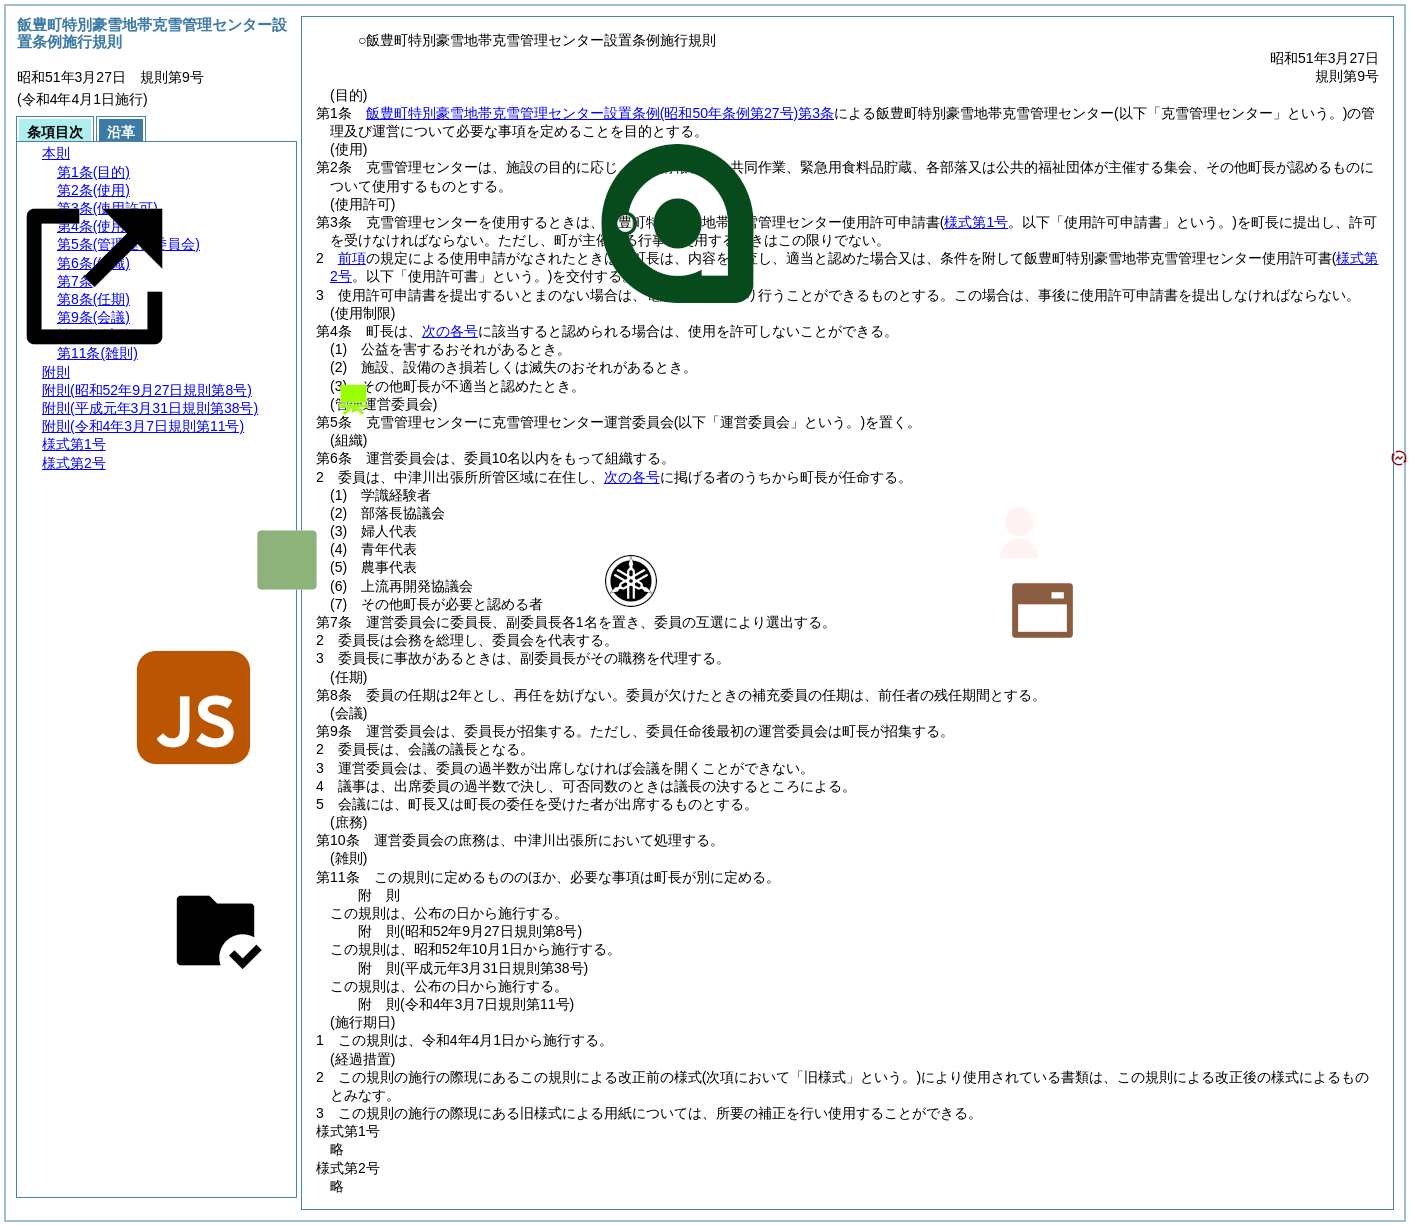 This screenshot has height=1226, width=1410. What do you see at coordinates (287, 560) in the screenshot?
I see `stop media playback` at bounding box center [287, 560].